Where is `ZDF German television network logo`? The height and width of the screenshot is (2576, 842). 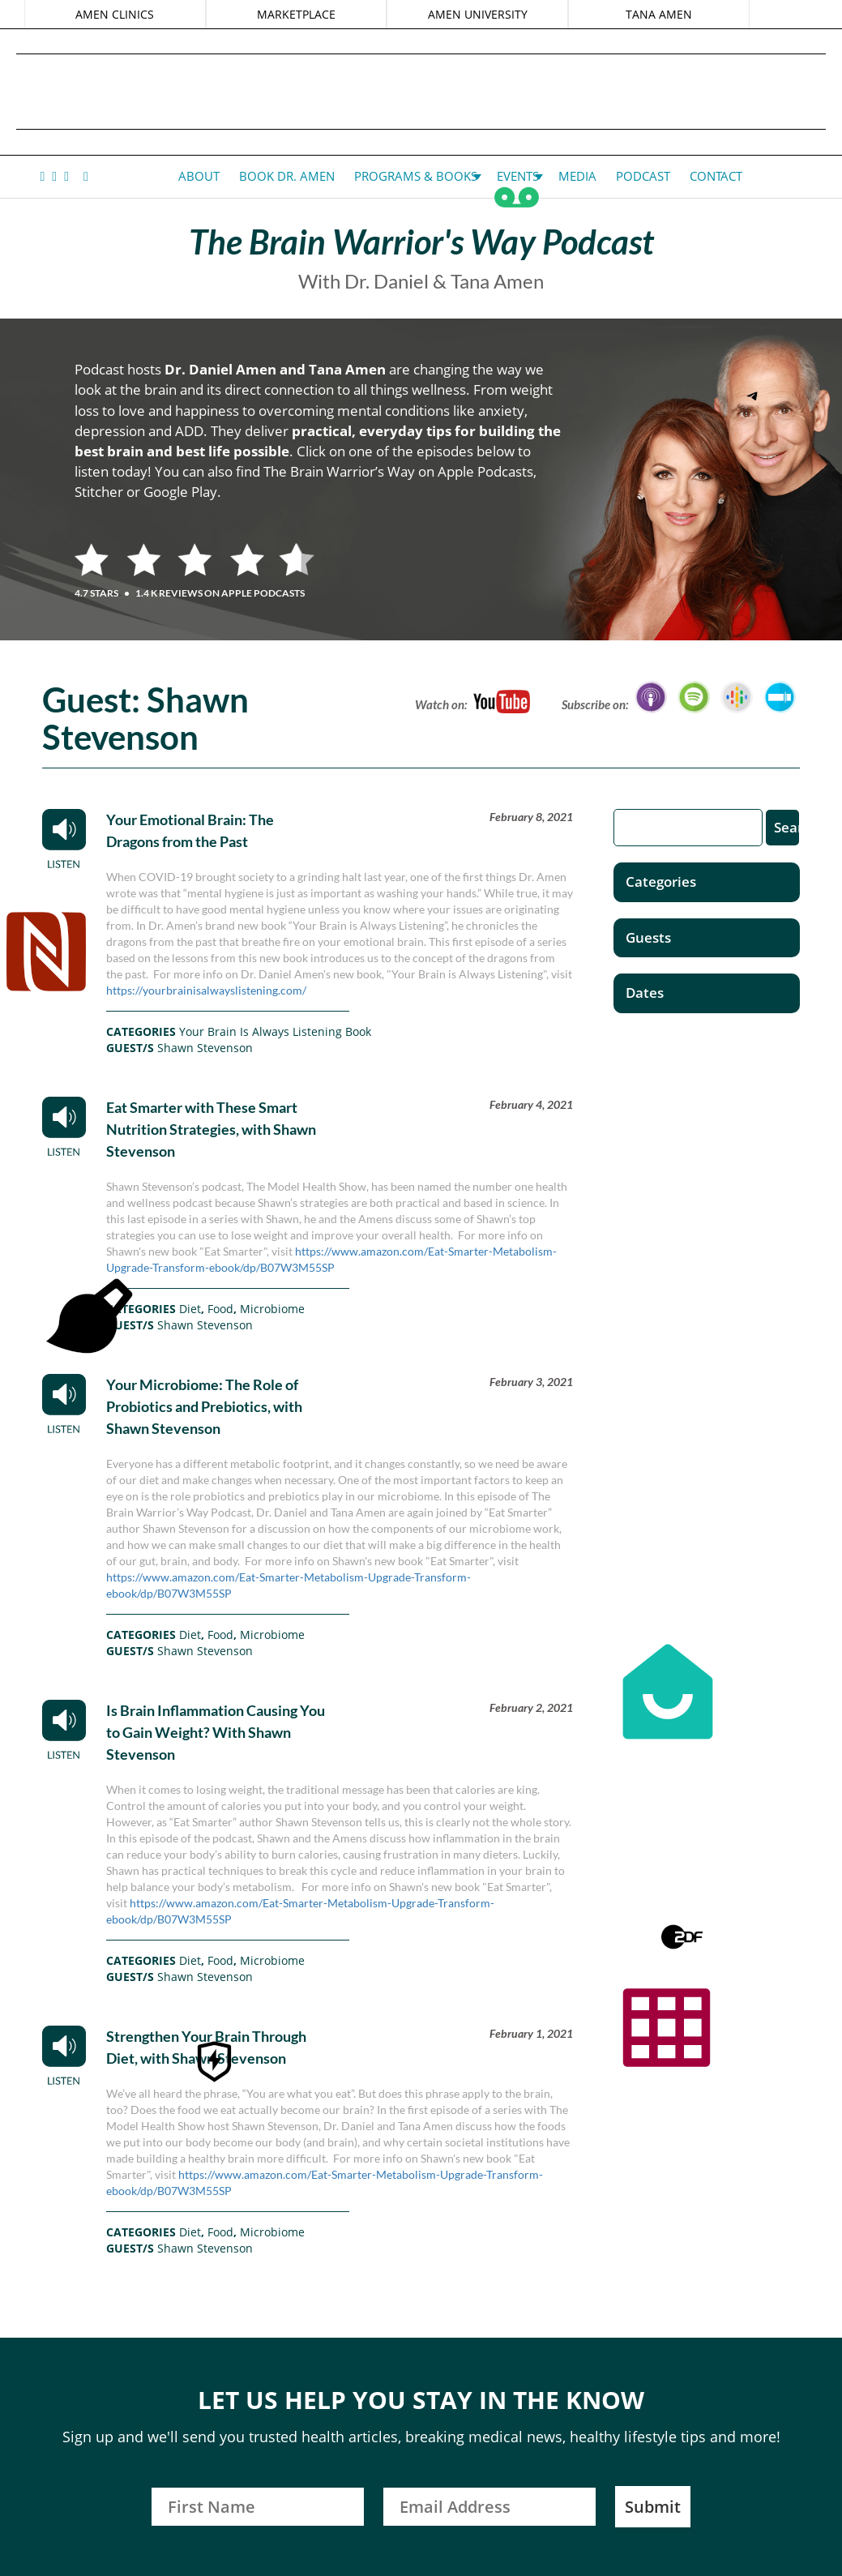
ZDF German television network logo is located at coordinates (682, 1936).